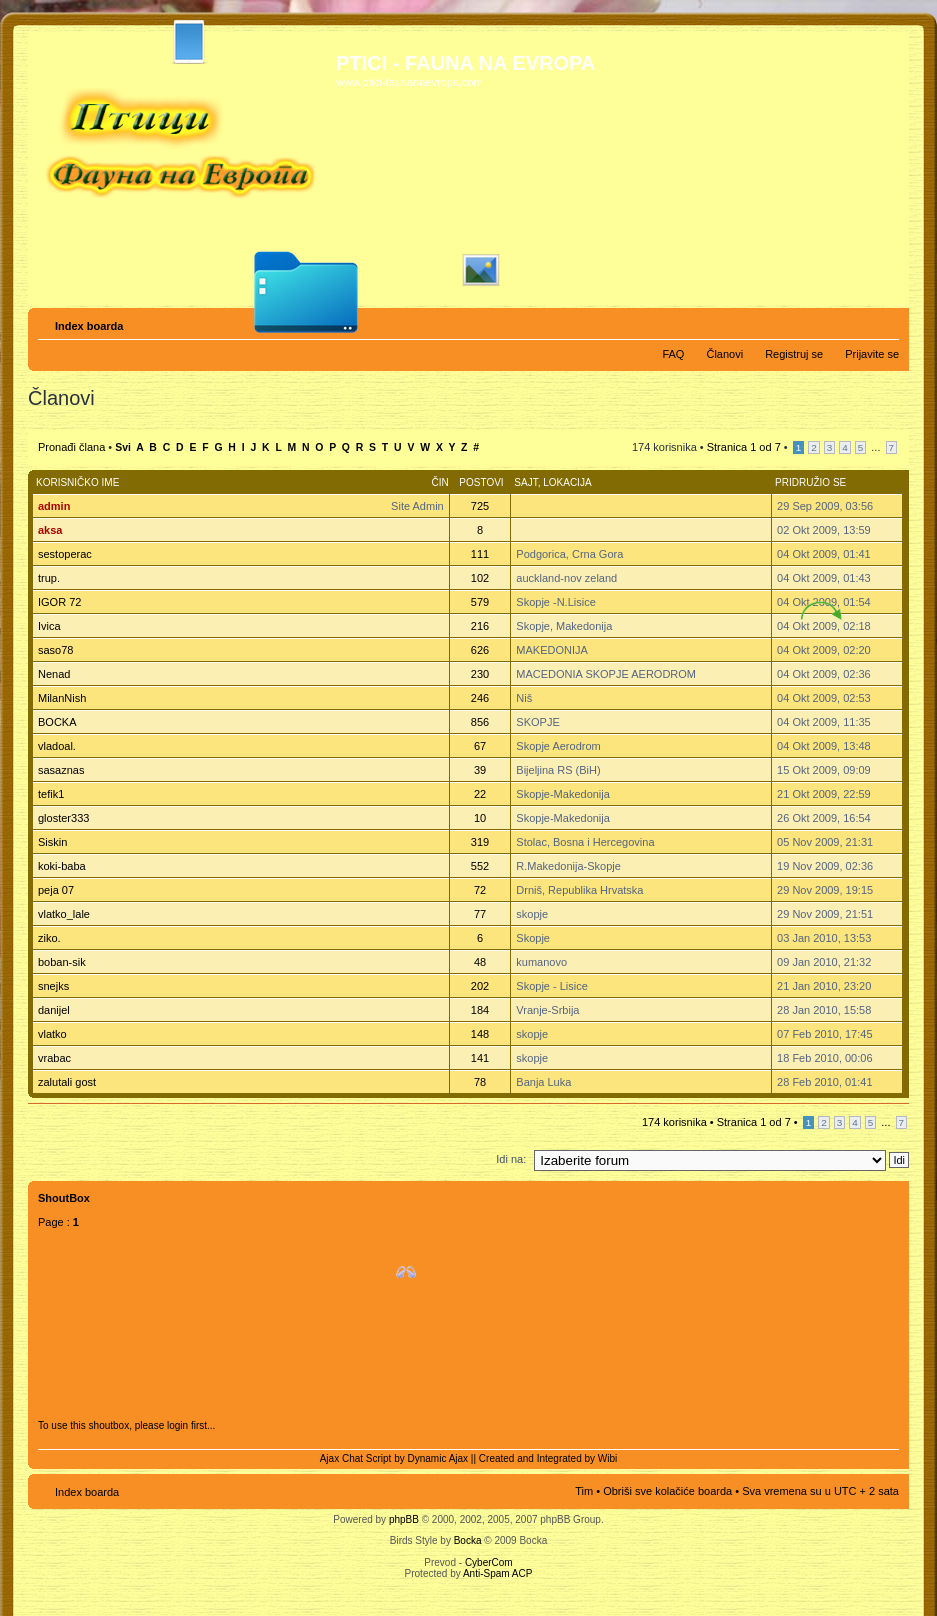 This screenshot has width=937, height=1616. Describe the element at coordinates (821, 610) in the screenshot. I see `redo the last undone action` at that location.